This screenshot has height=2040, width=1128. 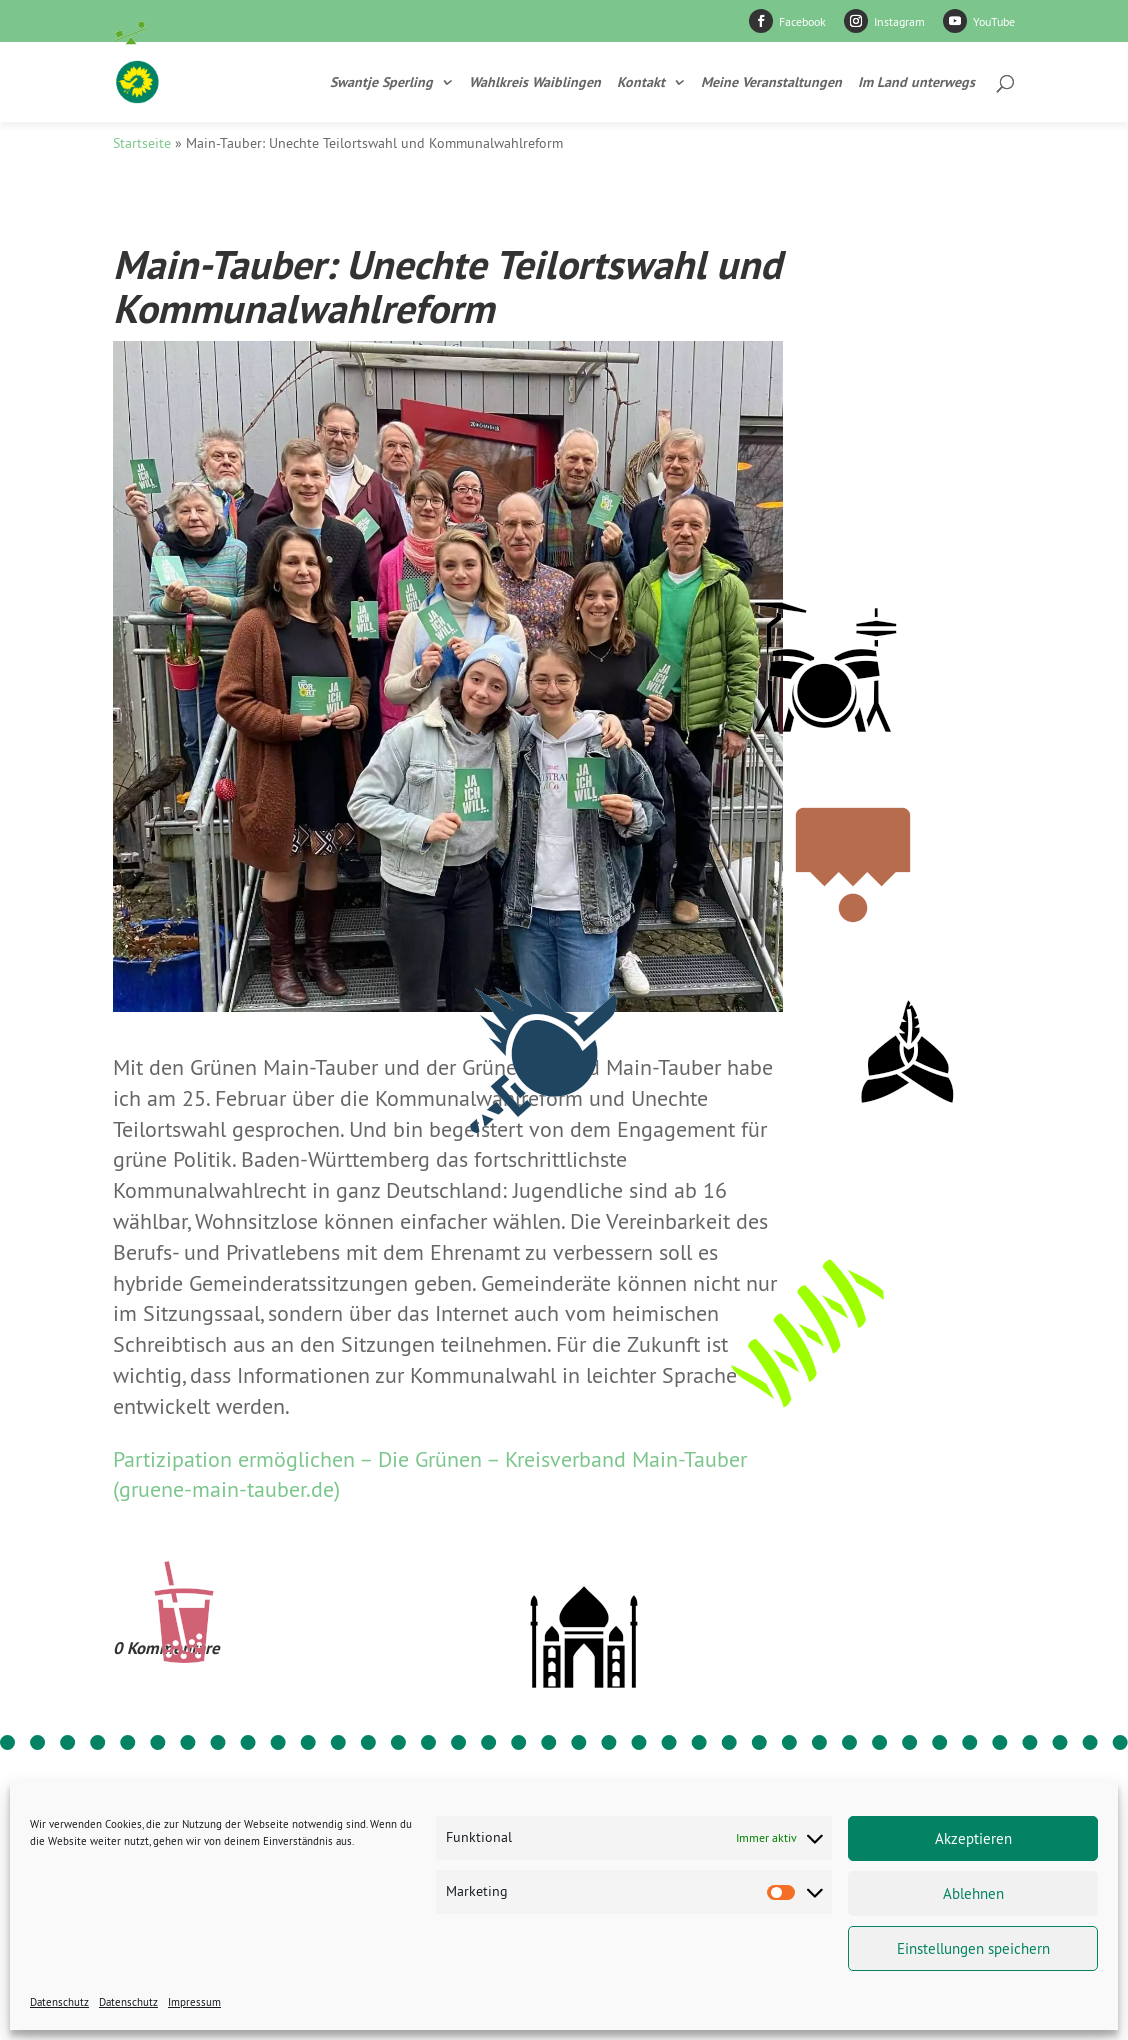 I want to click on perform a slashing attack, so click(x=543, y=1060).